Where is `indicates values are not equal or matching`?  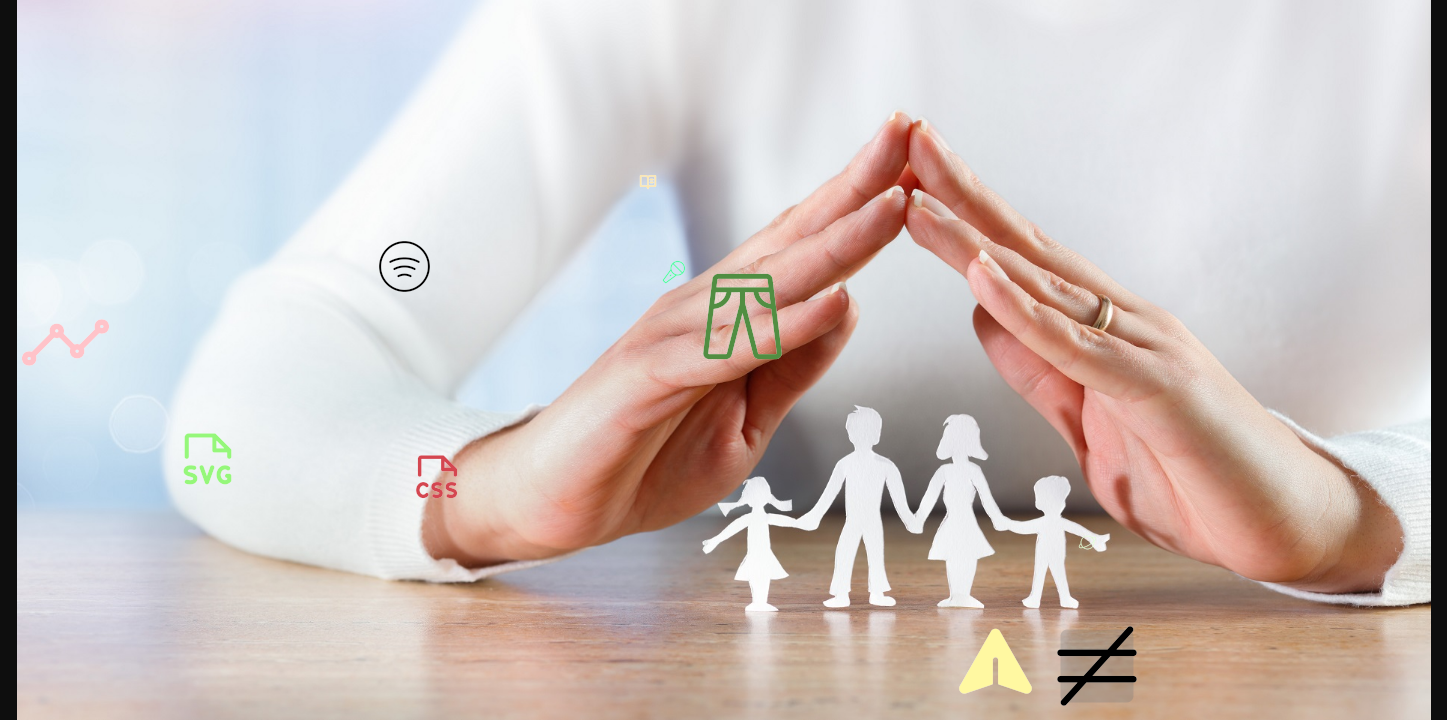 indicates values are not equal or matching is located at coordinates (1097, 666).